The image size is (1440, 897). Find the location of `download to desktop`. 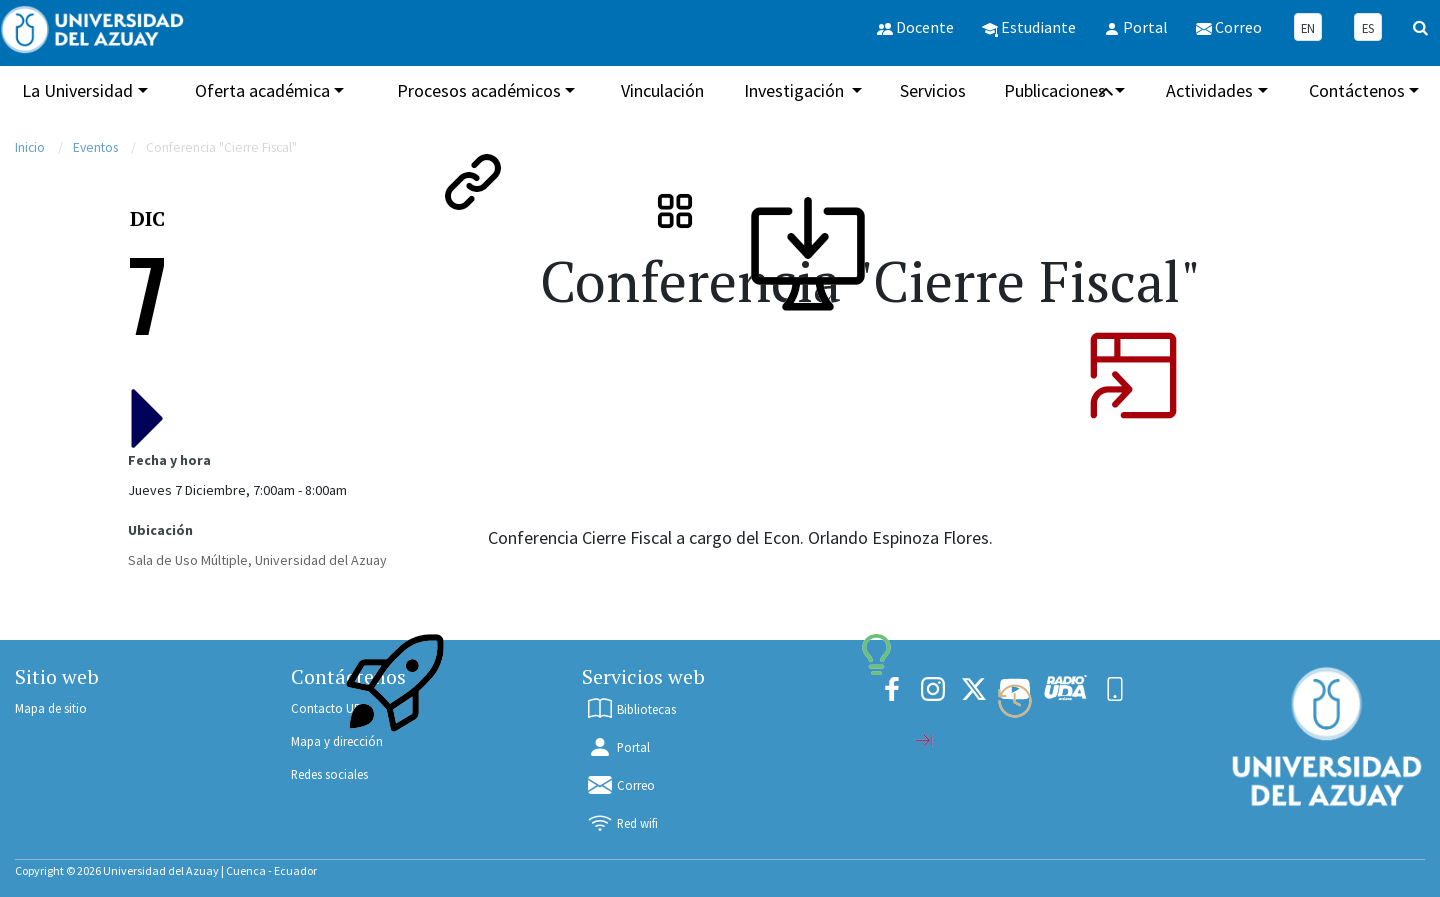

download to desktop is located at coordinates (808, 259).